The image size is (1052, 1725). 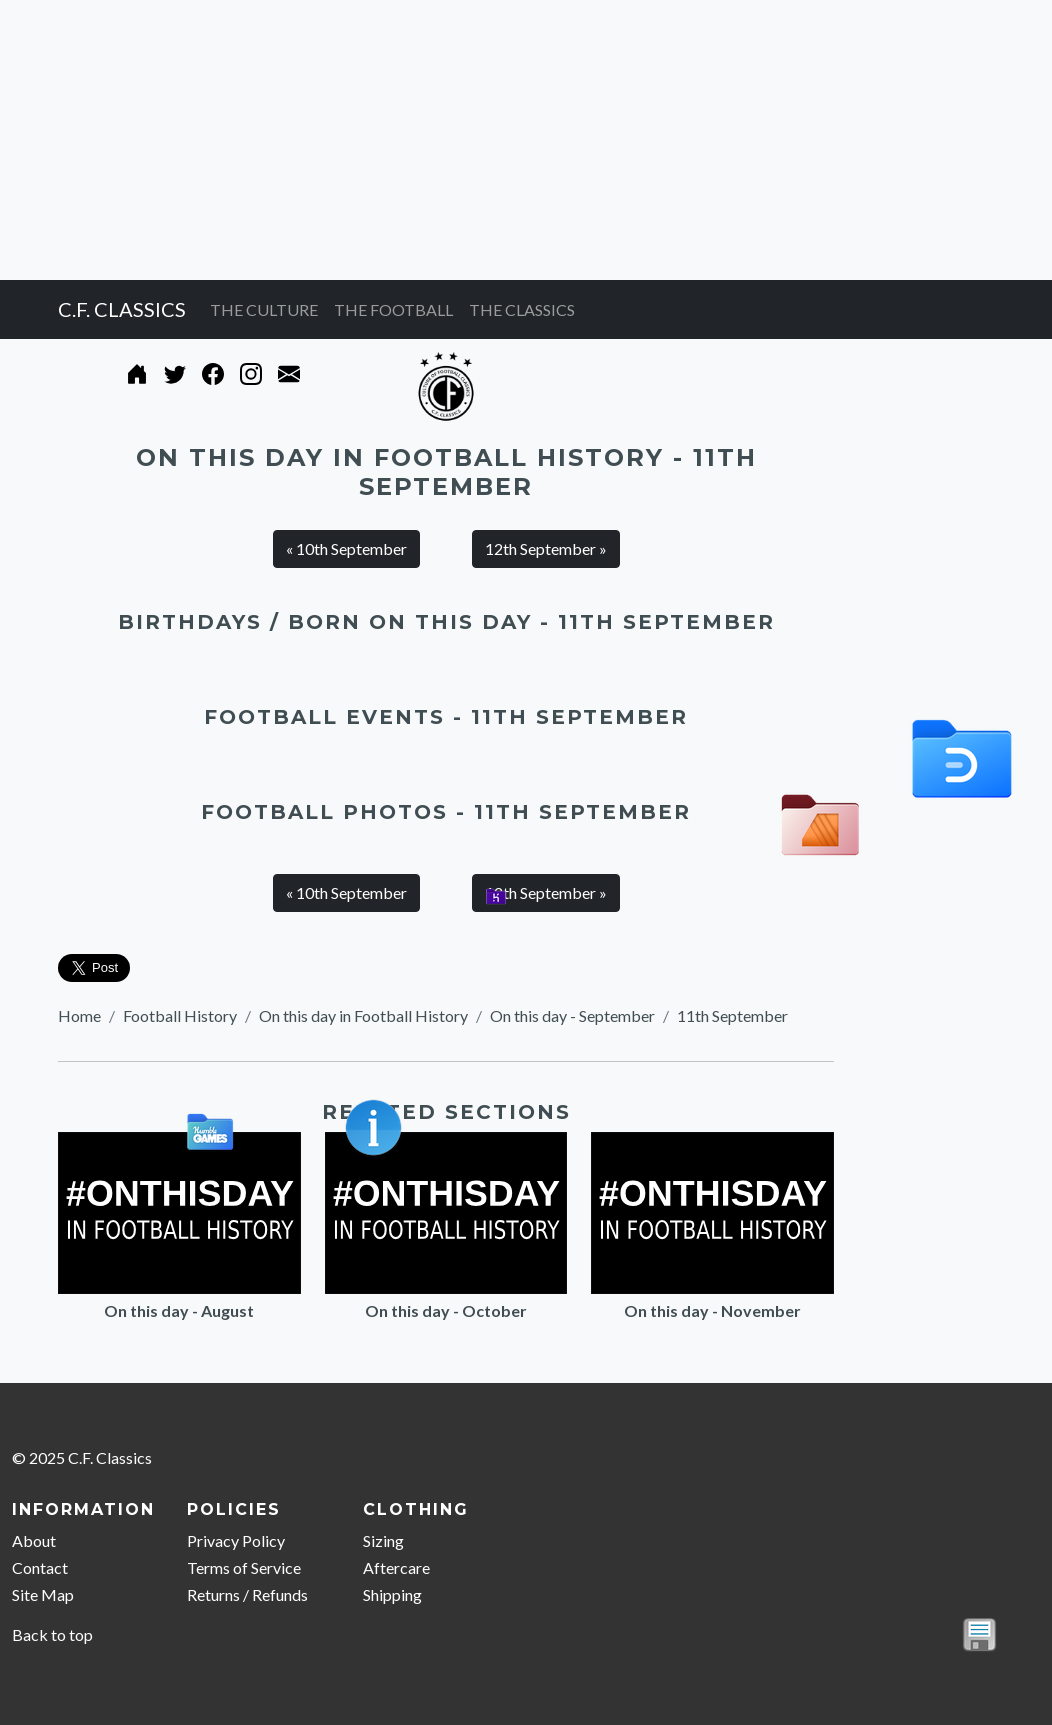 I want to click on open affinity publisher project folder, so click(x=820, y=827).